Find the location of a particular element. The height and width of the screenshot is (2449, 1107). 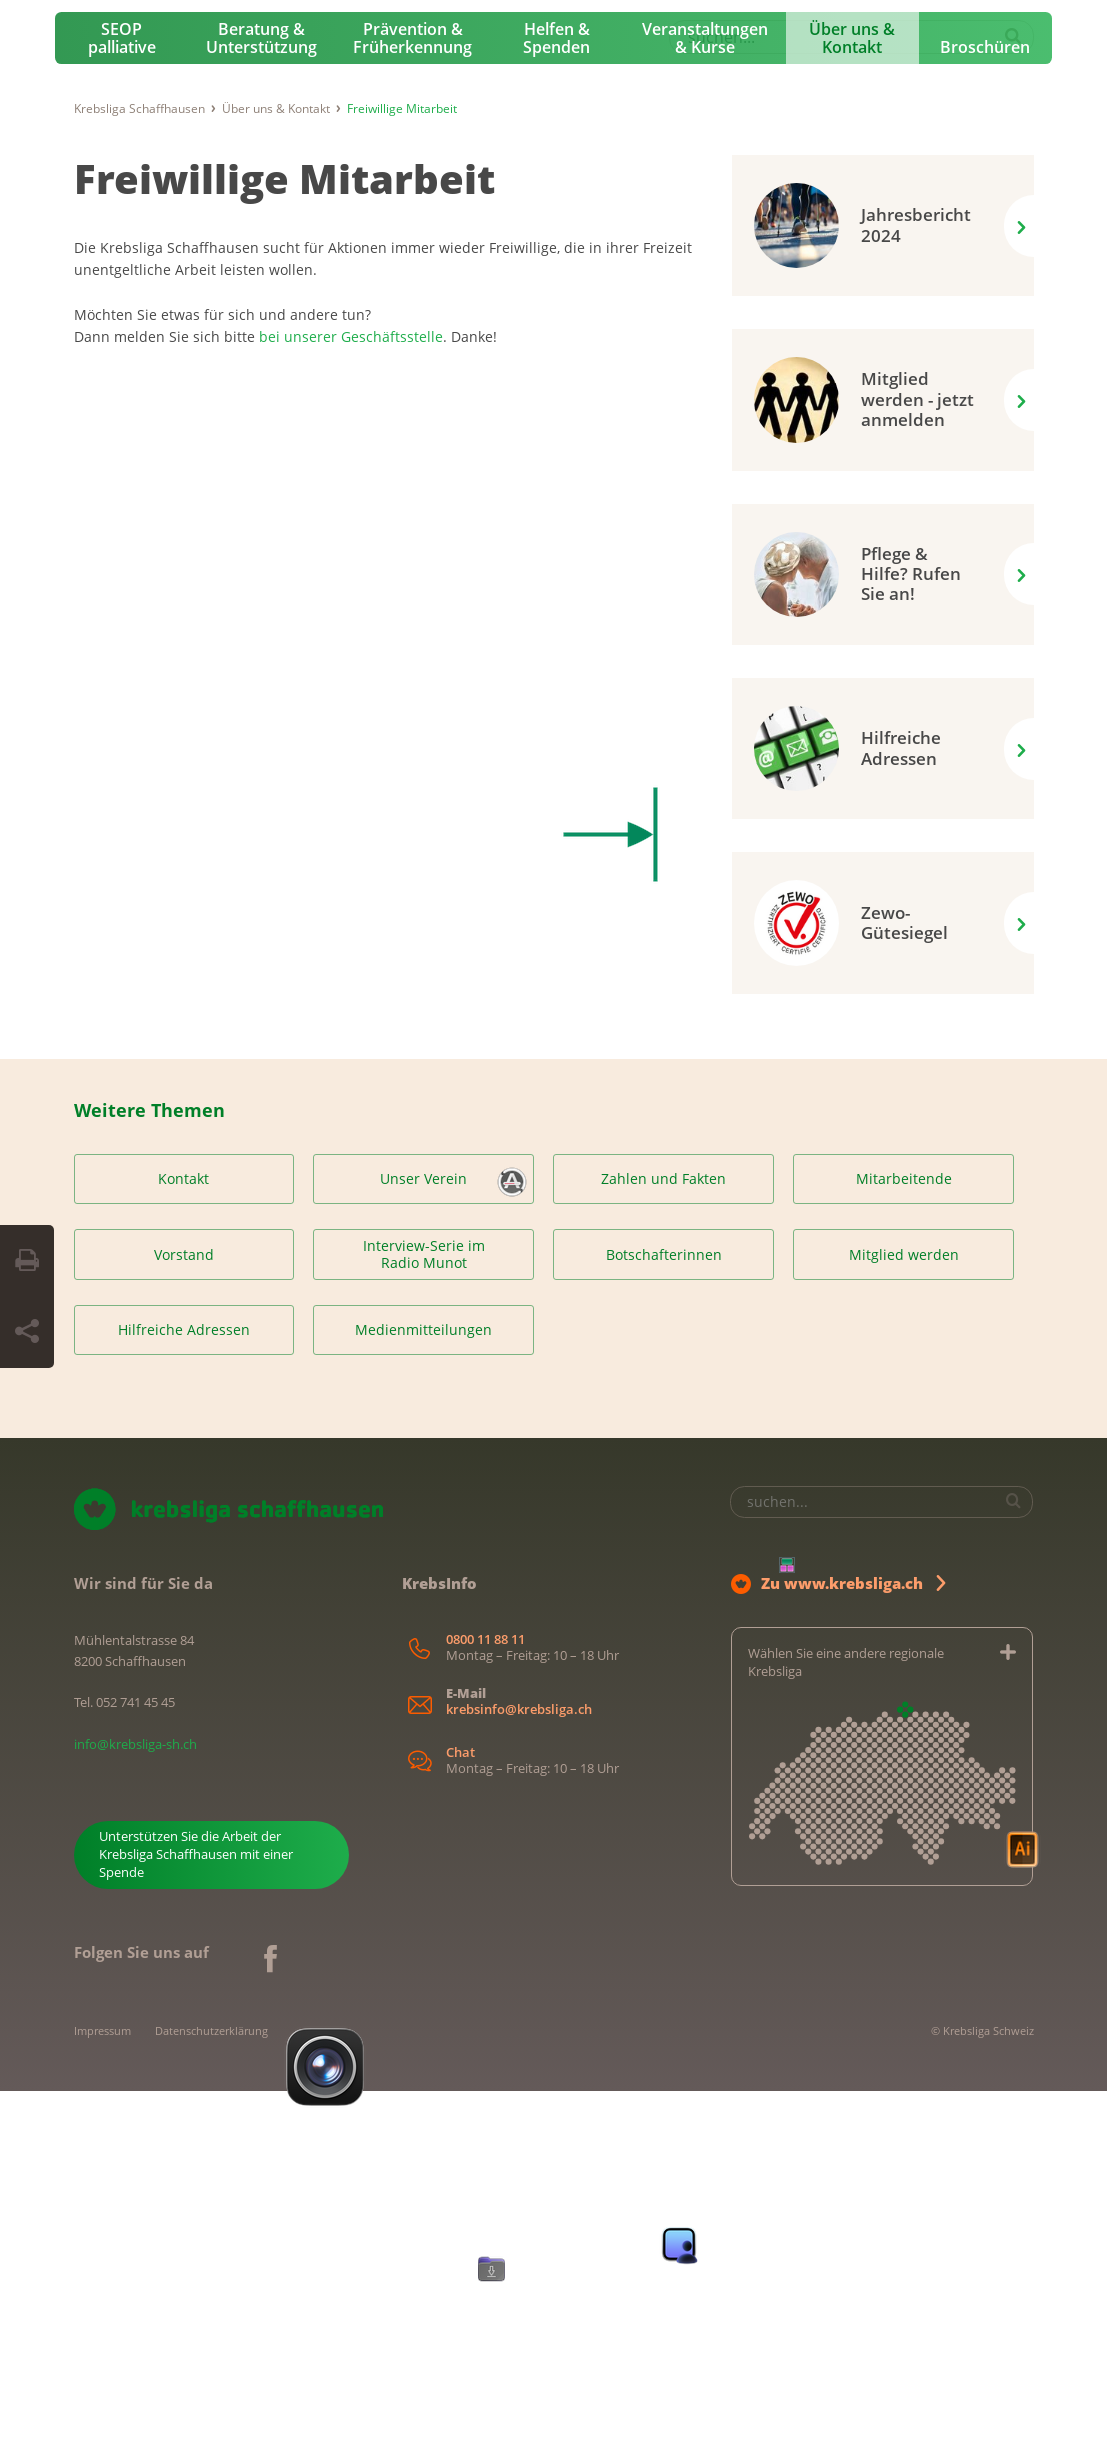

select all items in the current view is located at coordinates (787, 1565).